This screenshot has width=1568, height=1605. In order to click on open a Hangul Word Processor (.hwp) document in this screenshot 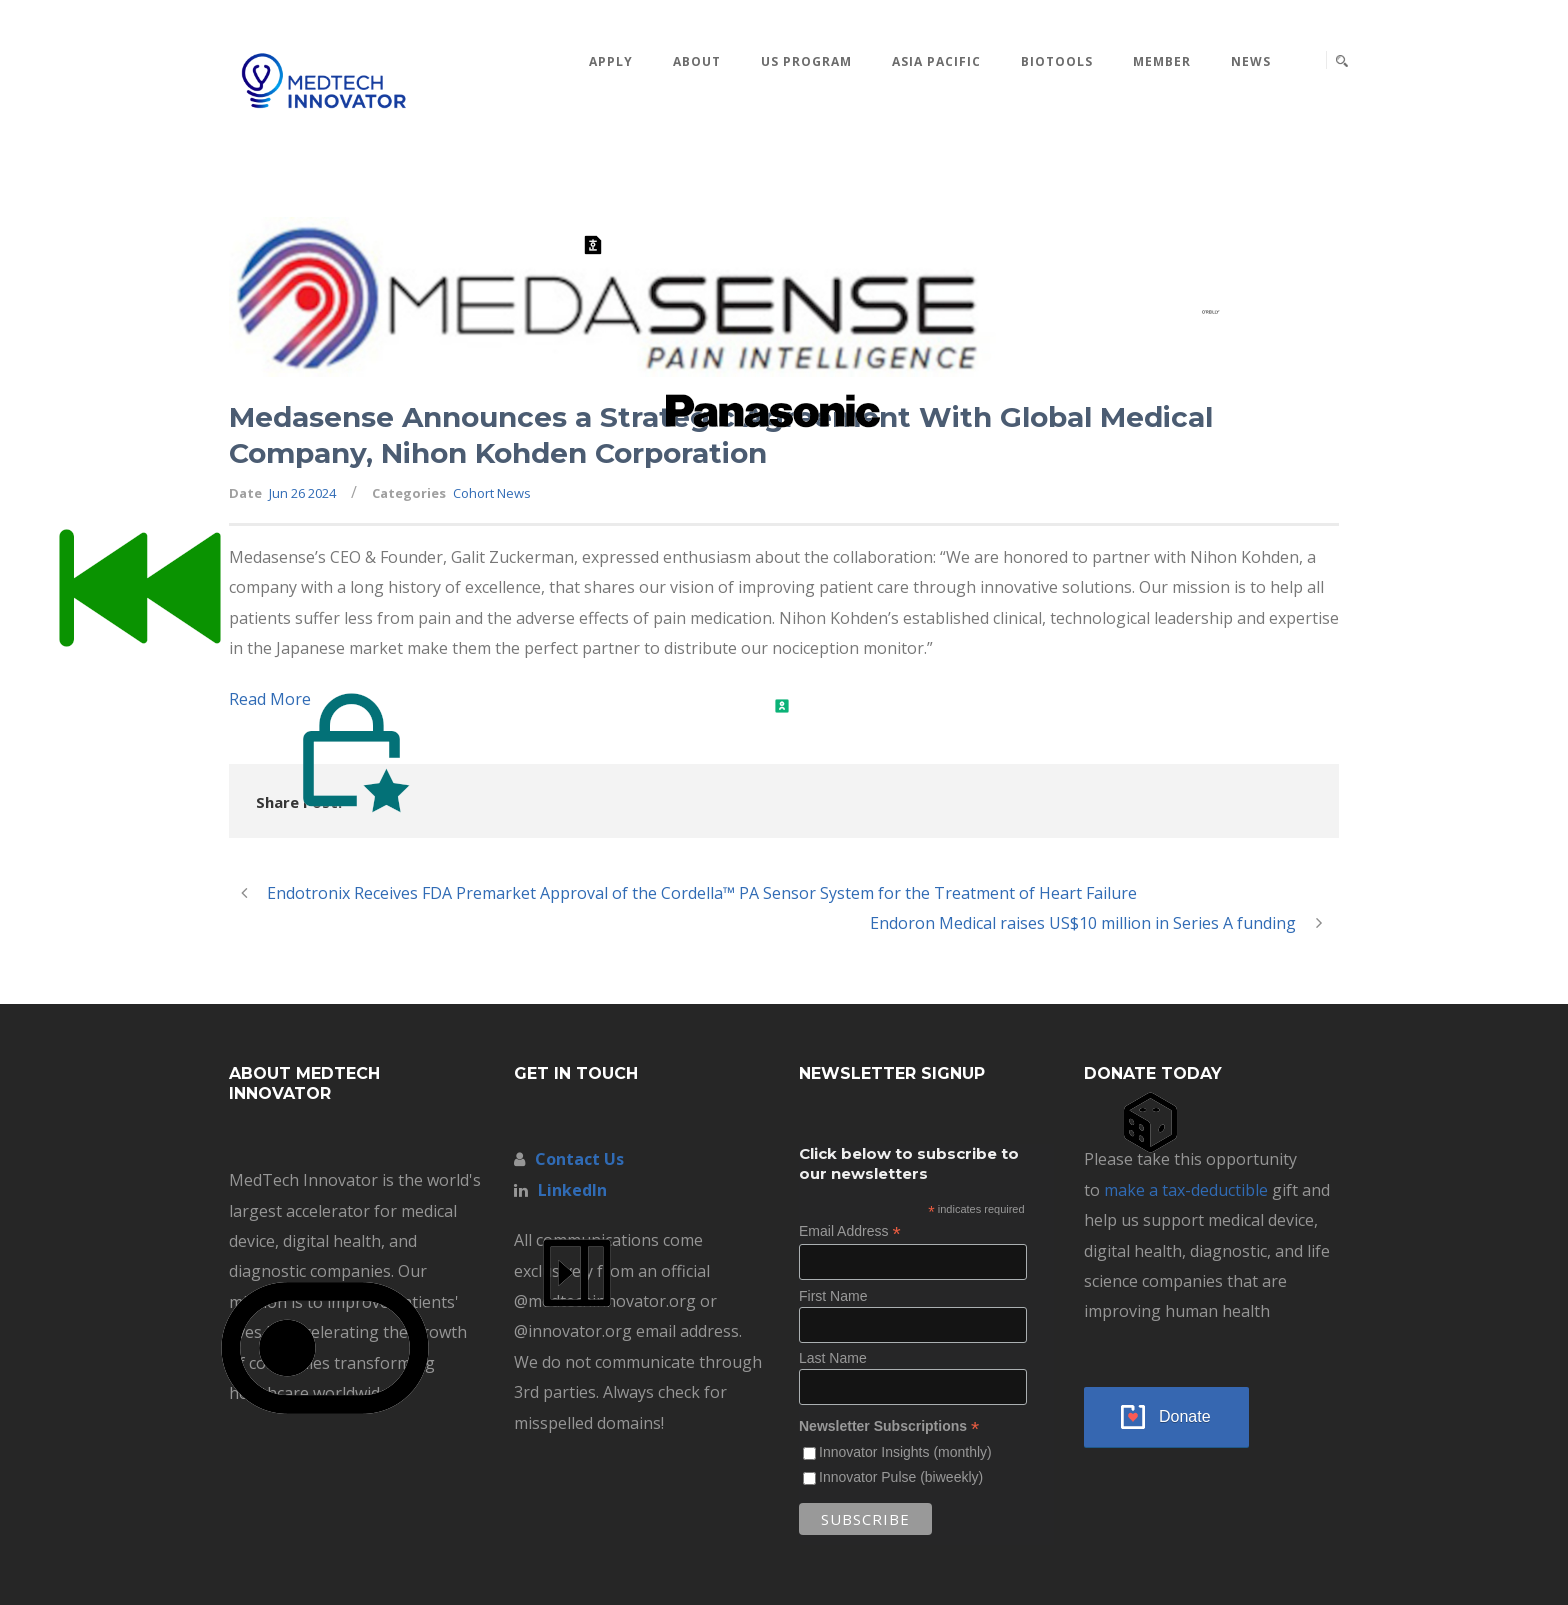, I will do `click(593, 245)`.